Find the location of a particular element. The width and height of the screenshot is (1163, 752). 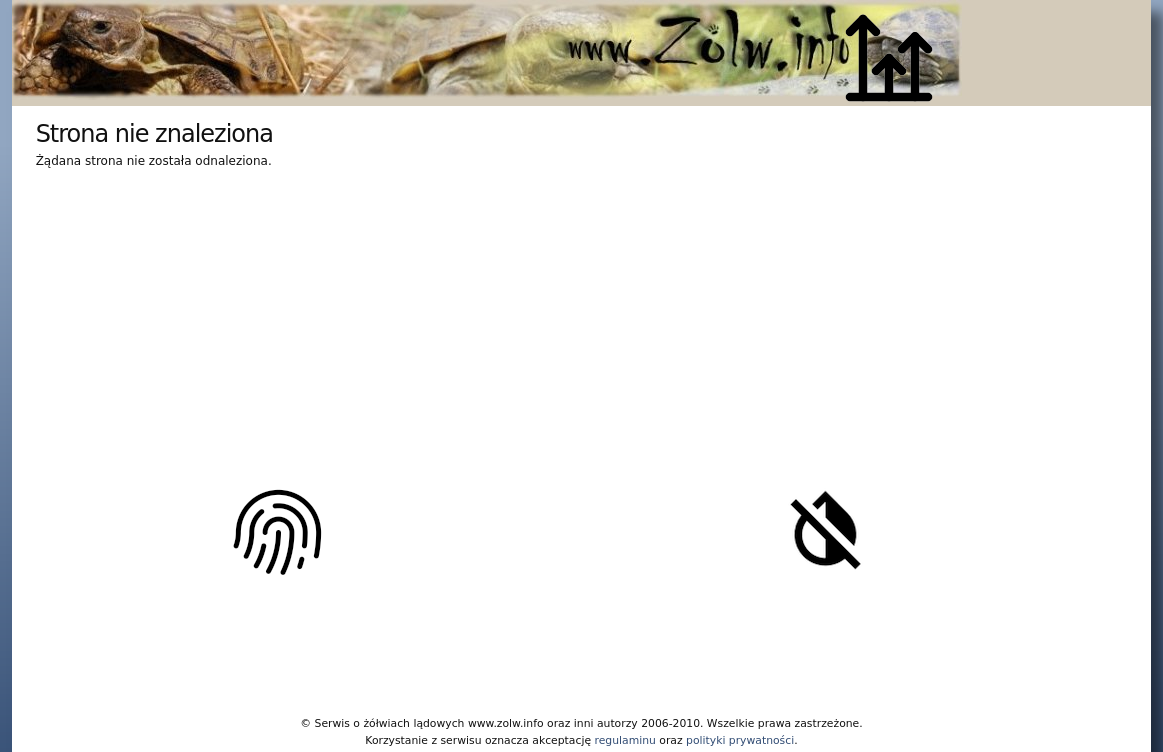

disable color inversion mode is located at coordinates (825, 528).